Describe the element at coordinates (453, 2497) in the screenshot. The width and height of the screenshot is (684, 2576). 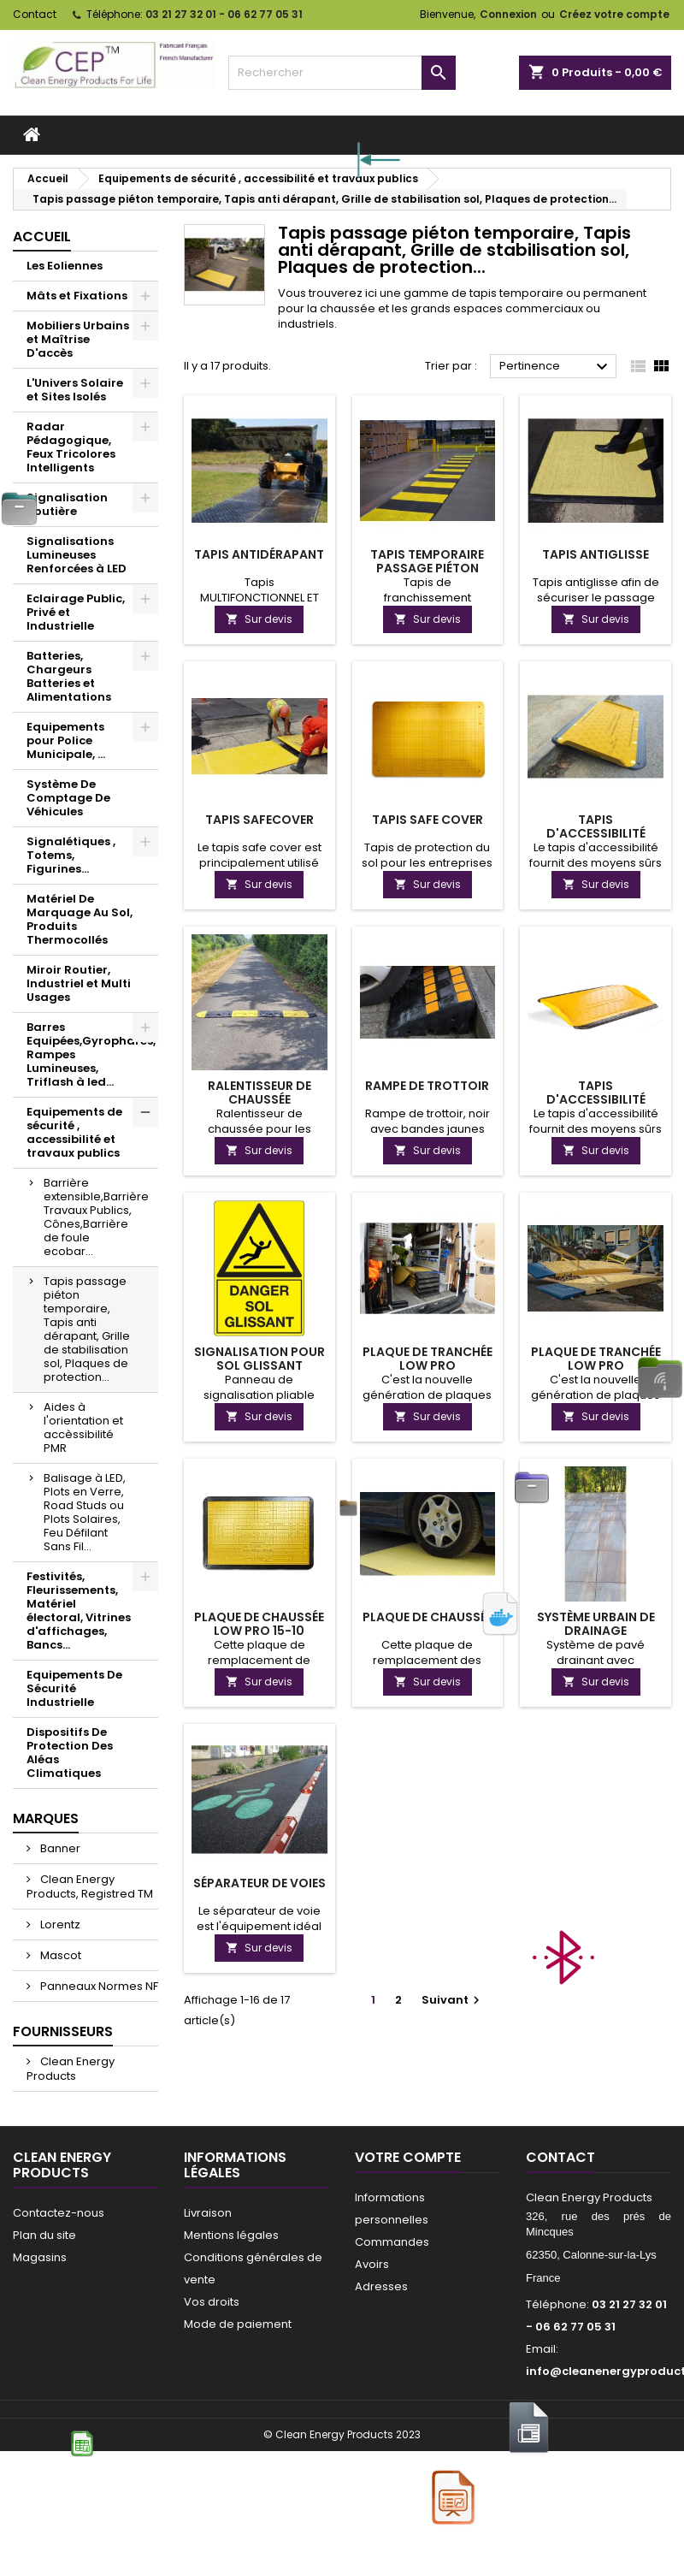
I see `libreoffice impress presentation file` at that location.